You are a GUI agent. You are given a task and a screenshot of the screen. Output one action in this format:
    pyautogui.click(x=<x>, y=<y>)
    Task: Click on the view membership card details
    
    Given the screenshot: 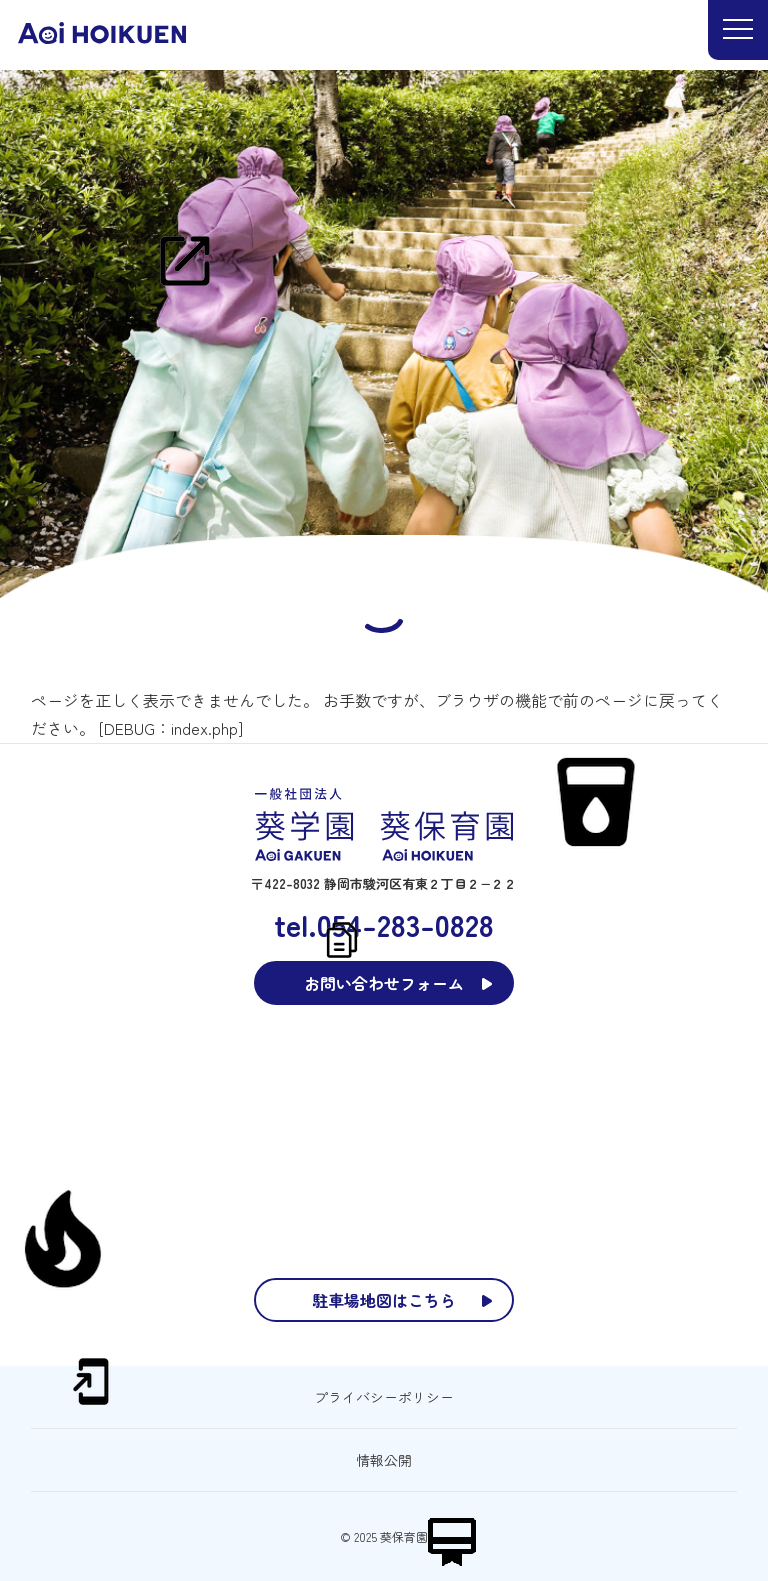 What is the action you would take?
    pyautogui.click(x=452, y=1542)
    